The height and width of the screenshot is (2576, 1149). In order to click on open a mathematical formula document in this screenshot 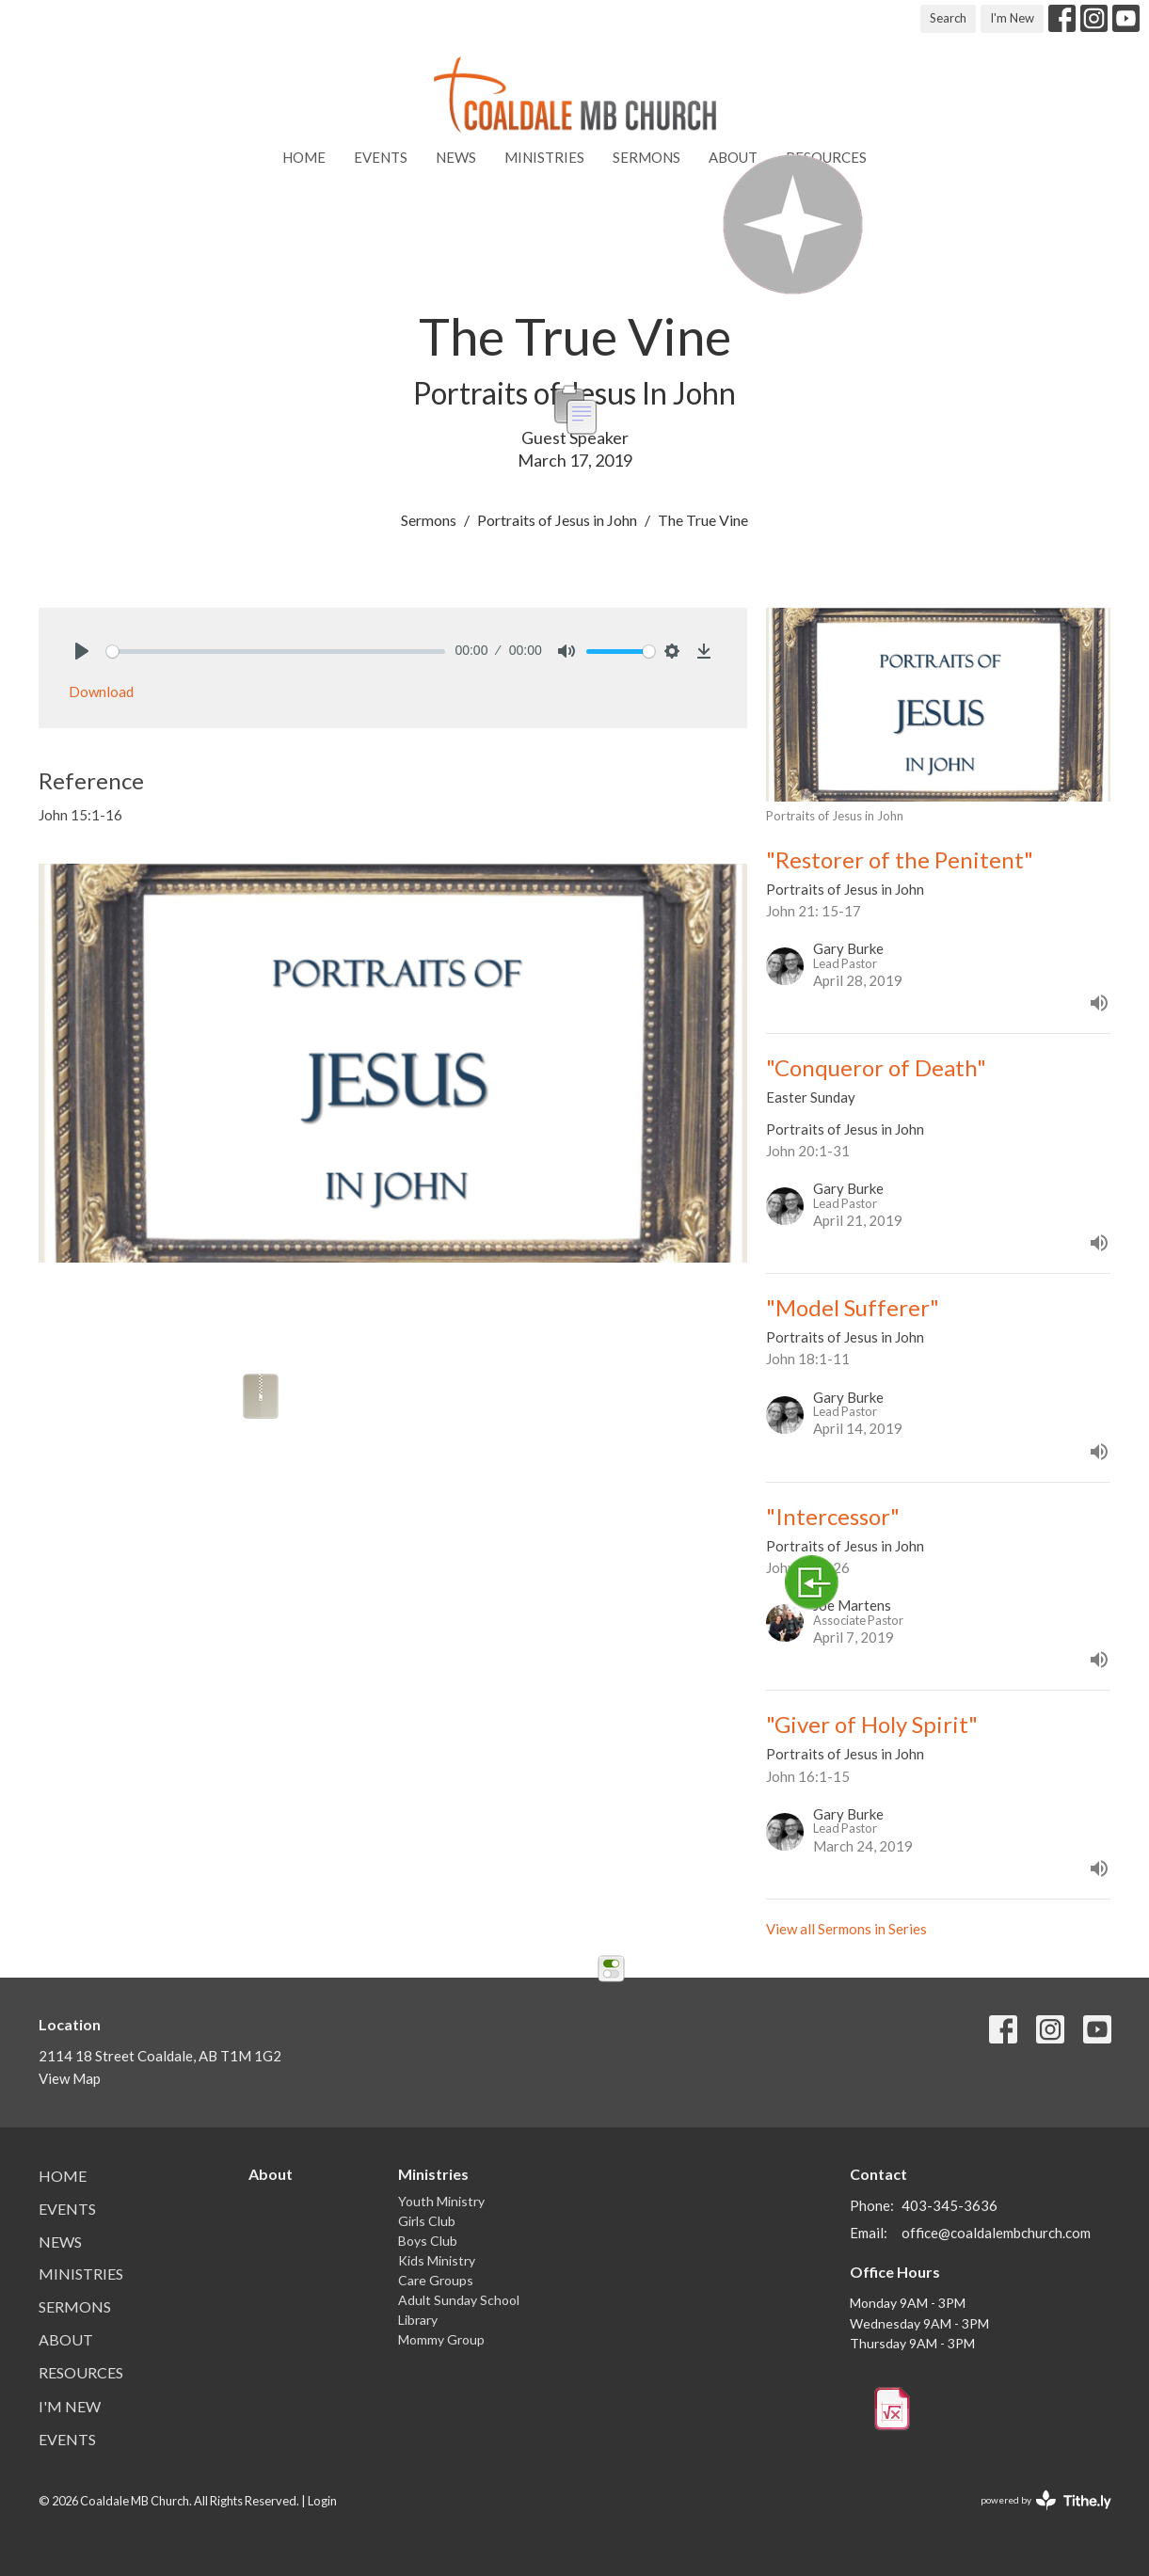, I will do `click(892, 2409)`.